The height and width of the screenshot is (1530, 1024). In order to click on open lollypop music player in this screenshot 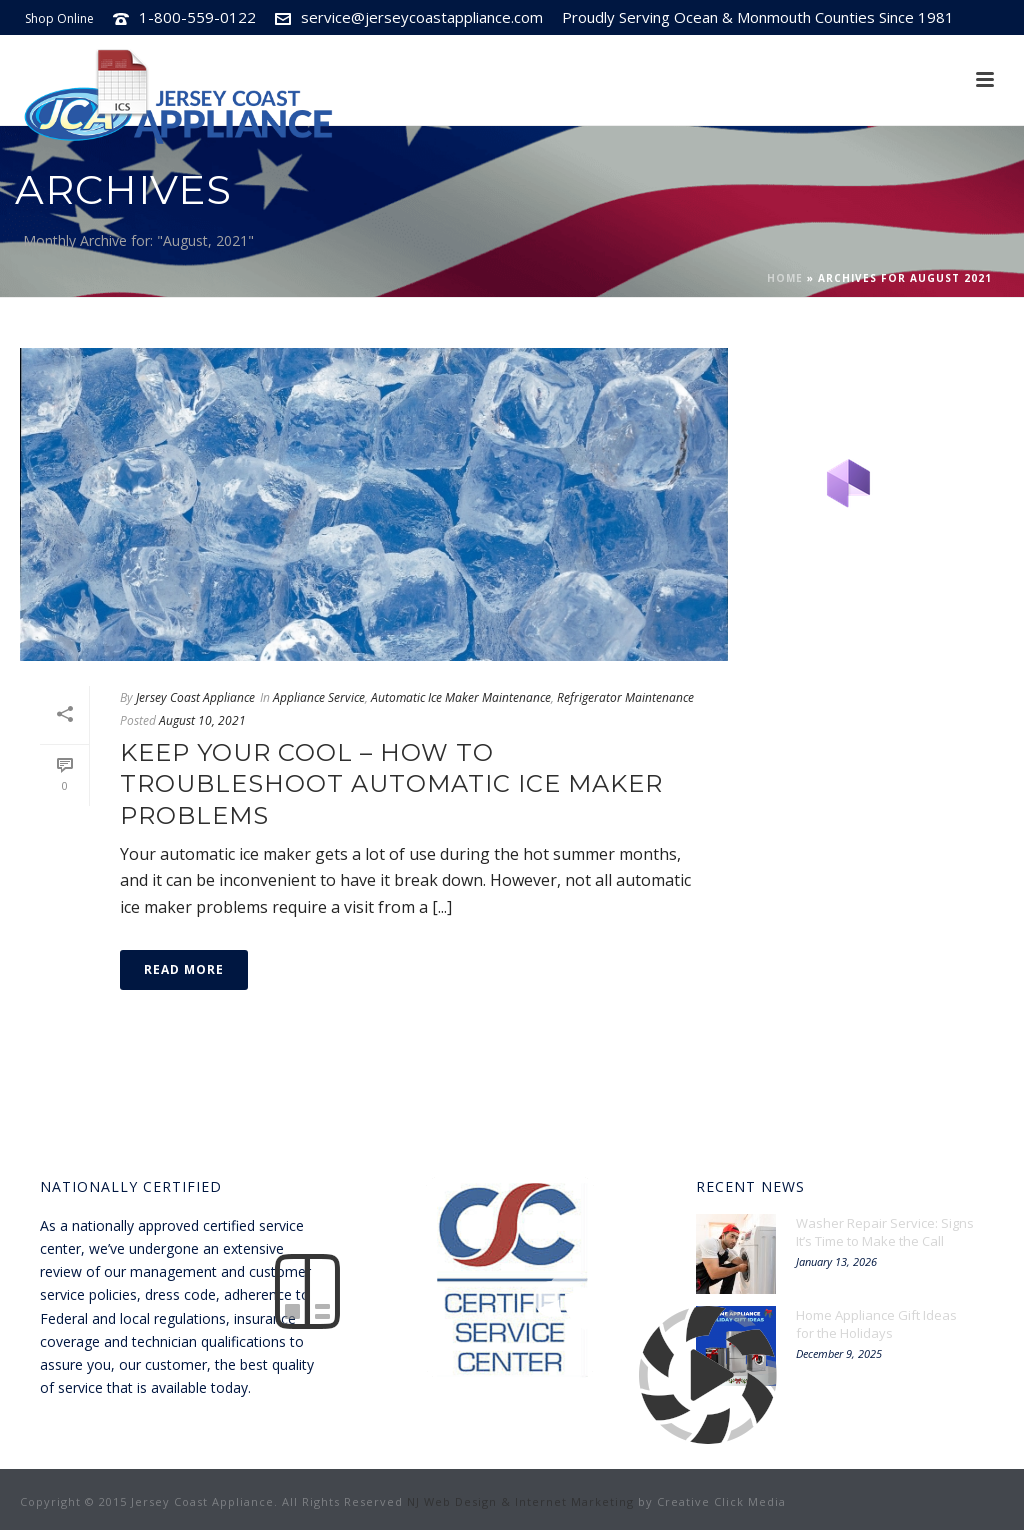, I will do `click(708, 1375)`.